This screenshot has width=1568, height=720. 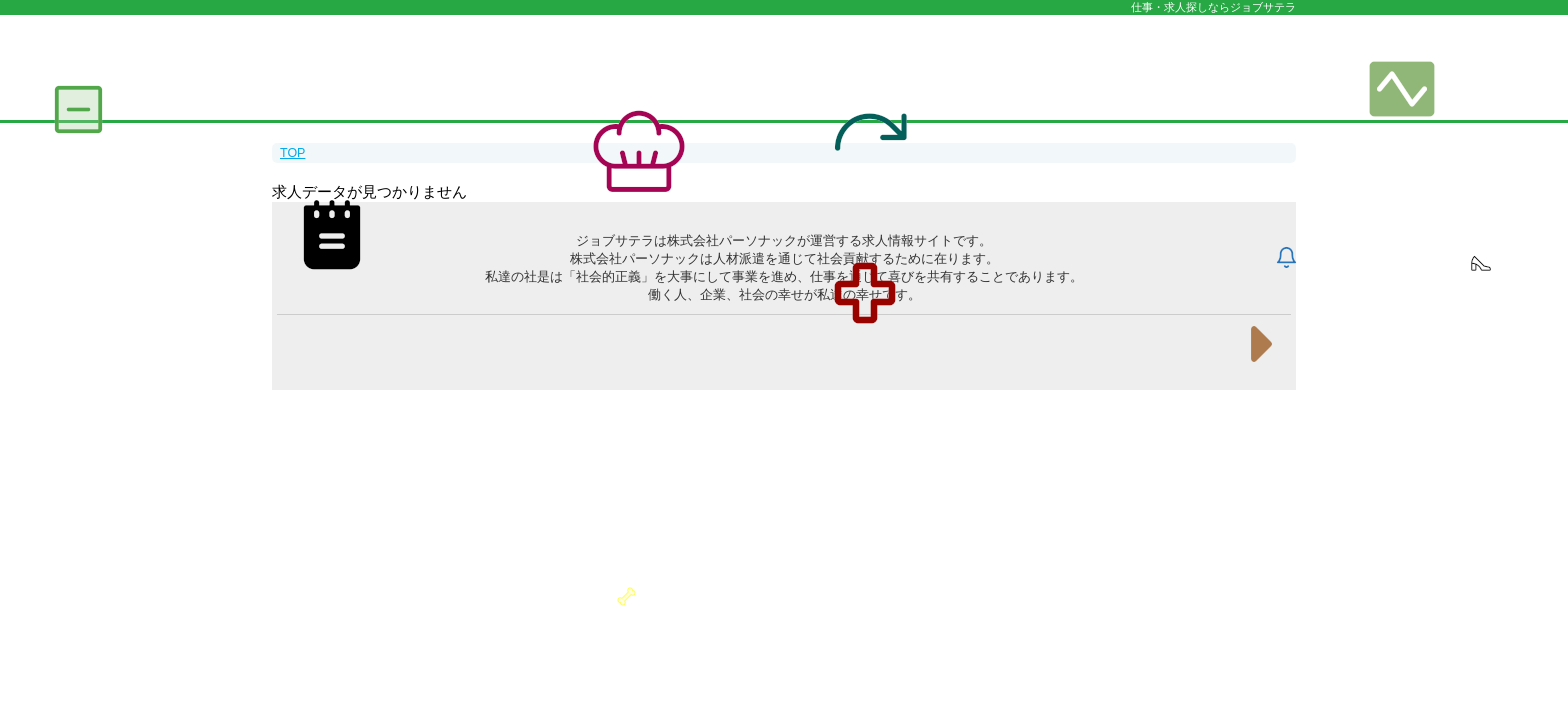 What do you see at coordinates (626, 596) in the screenshot?
I see `access pet-related features or settings` at bounding box center [626, 596].